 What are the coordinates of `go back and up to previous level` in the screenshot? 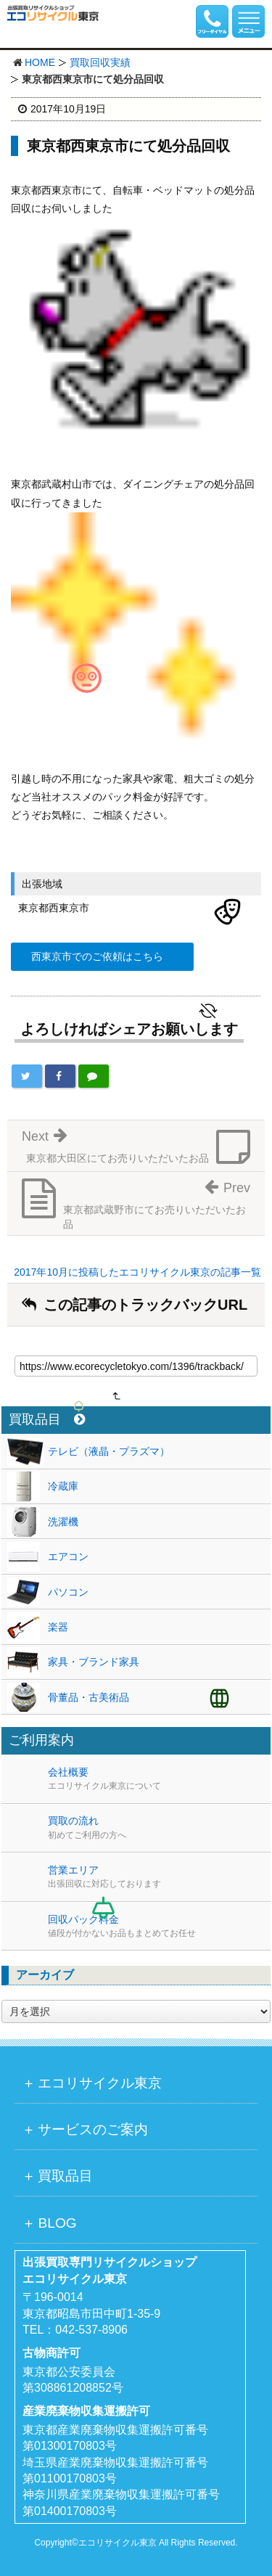 It's located at (117, 1396).